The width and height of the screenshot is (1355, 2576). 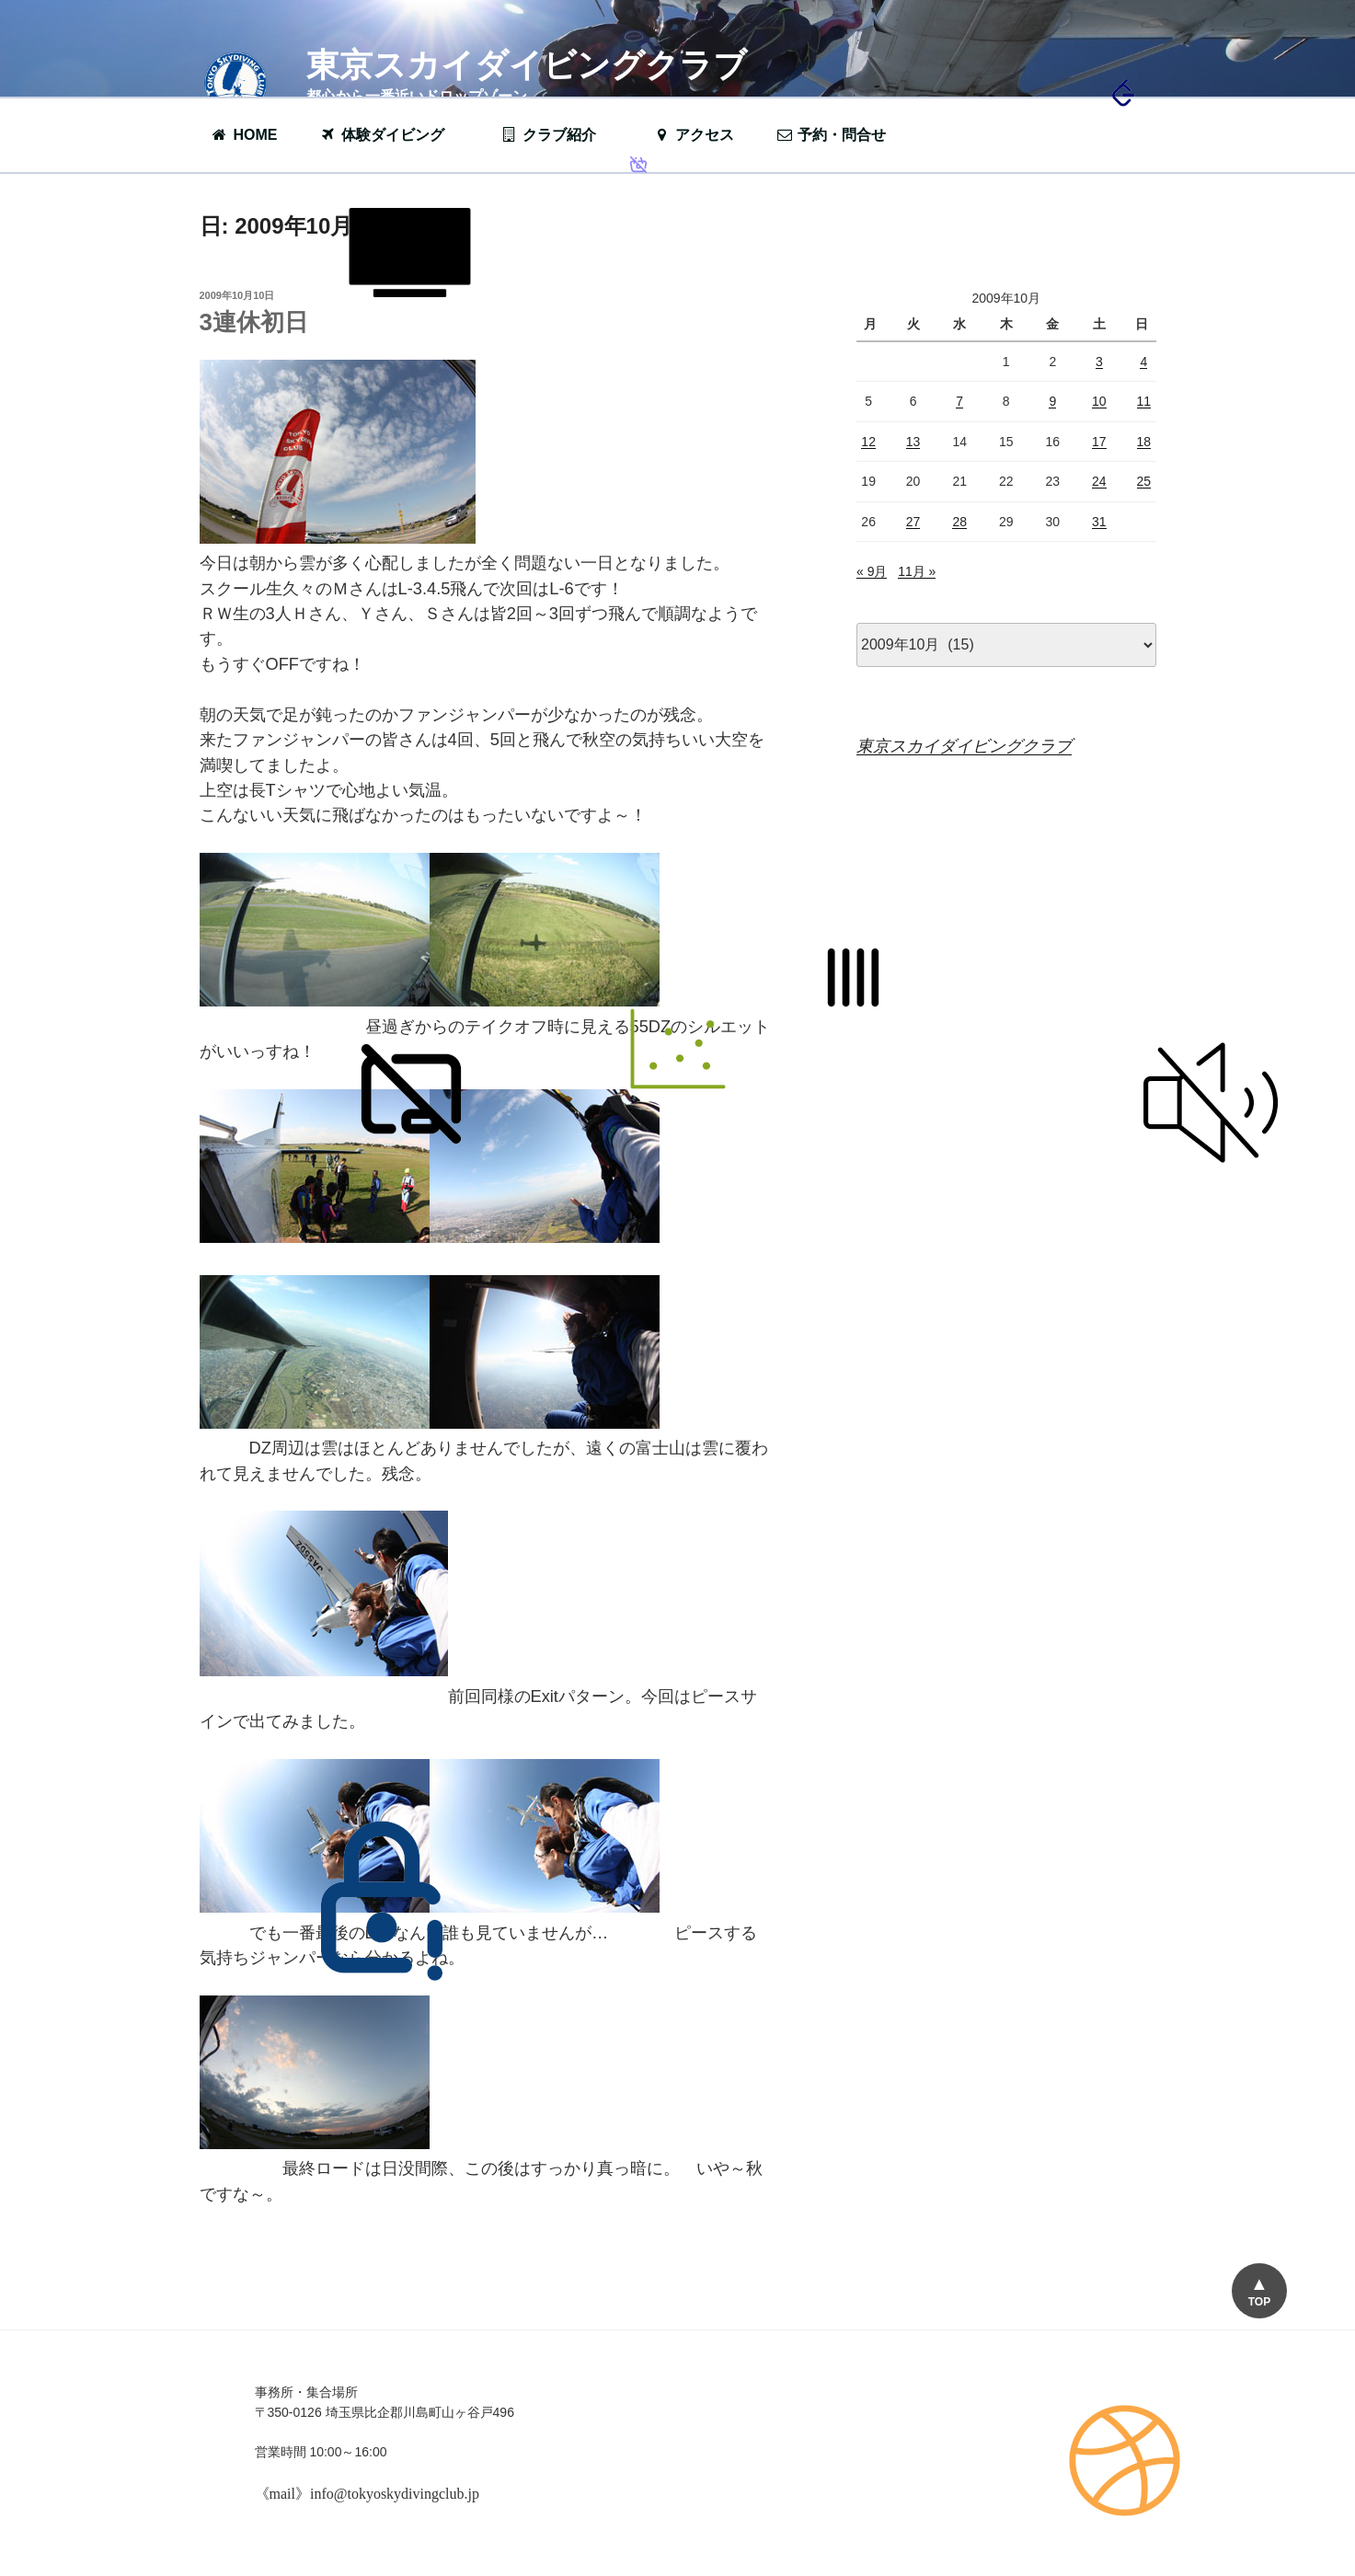 What do you see at coordinates (1124, 2460) in the screenshot?
I see `view dribbble profile or portfolio` at bounding box center [1124, 2460].